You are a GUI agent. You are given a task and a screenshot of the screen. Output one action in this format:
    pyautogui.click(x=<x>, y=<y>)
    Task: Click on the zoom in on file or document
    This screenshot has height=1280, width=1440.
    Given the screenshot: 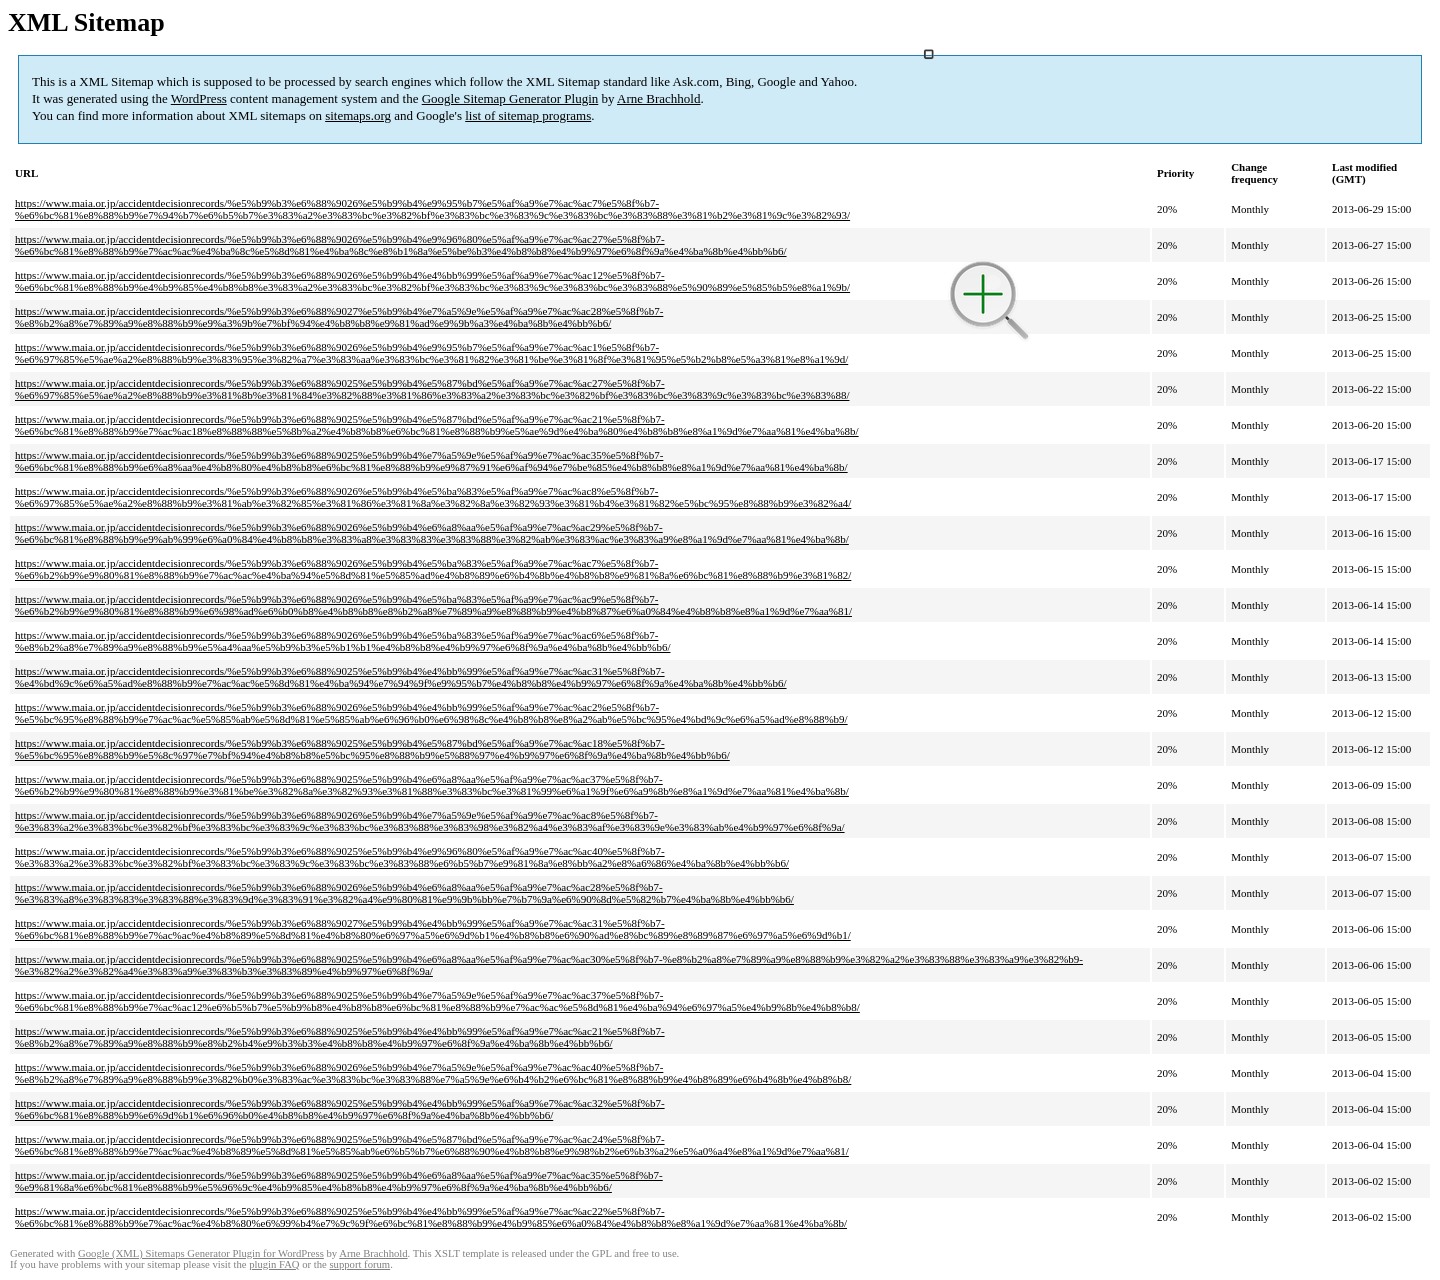 What is the action you would take?
    pyautogui.click(x=988, y=299)
    